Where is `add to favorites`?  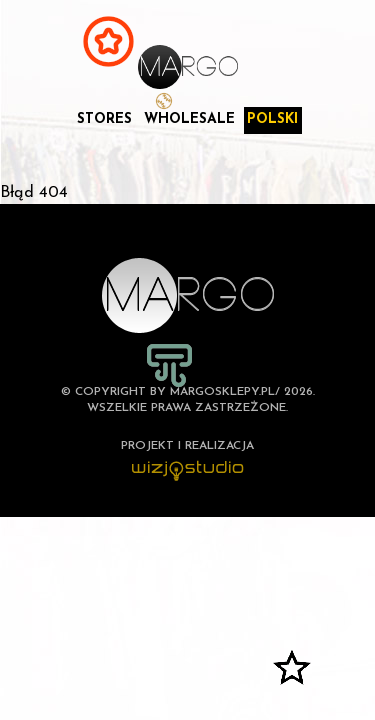
add to favorites is located at coordinates (108, 41).